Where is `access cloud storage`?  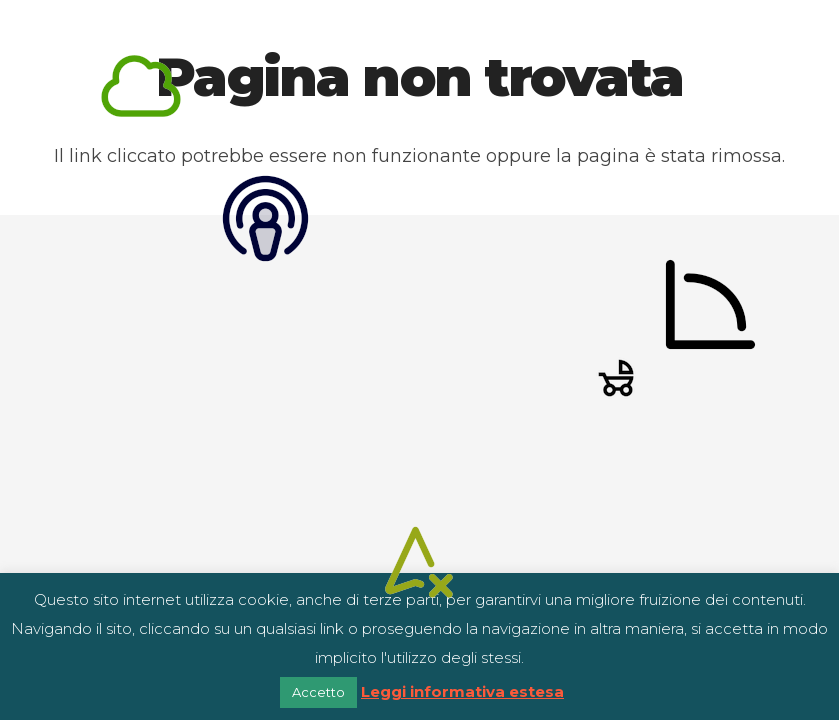 access cloud storage is located at coordinates (141, 86).